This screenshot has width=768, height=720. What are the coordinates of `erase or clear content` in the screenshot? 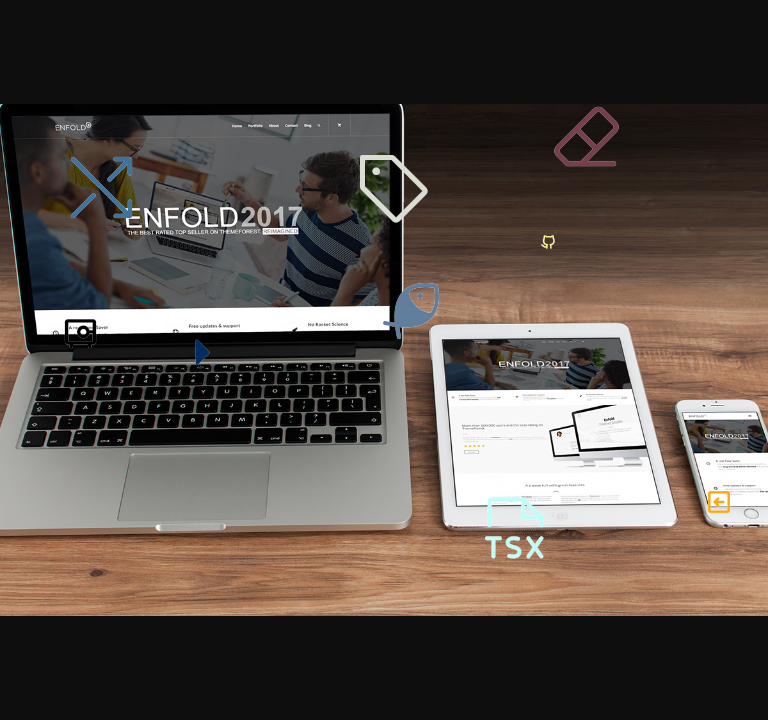 It's located at (586, 136).